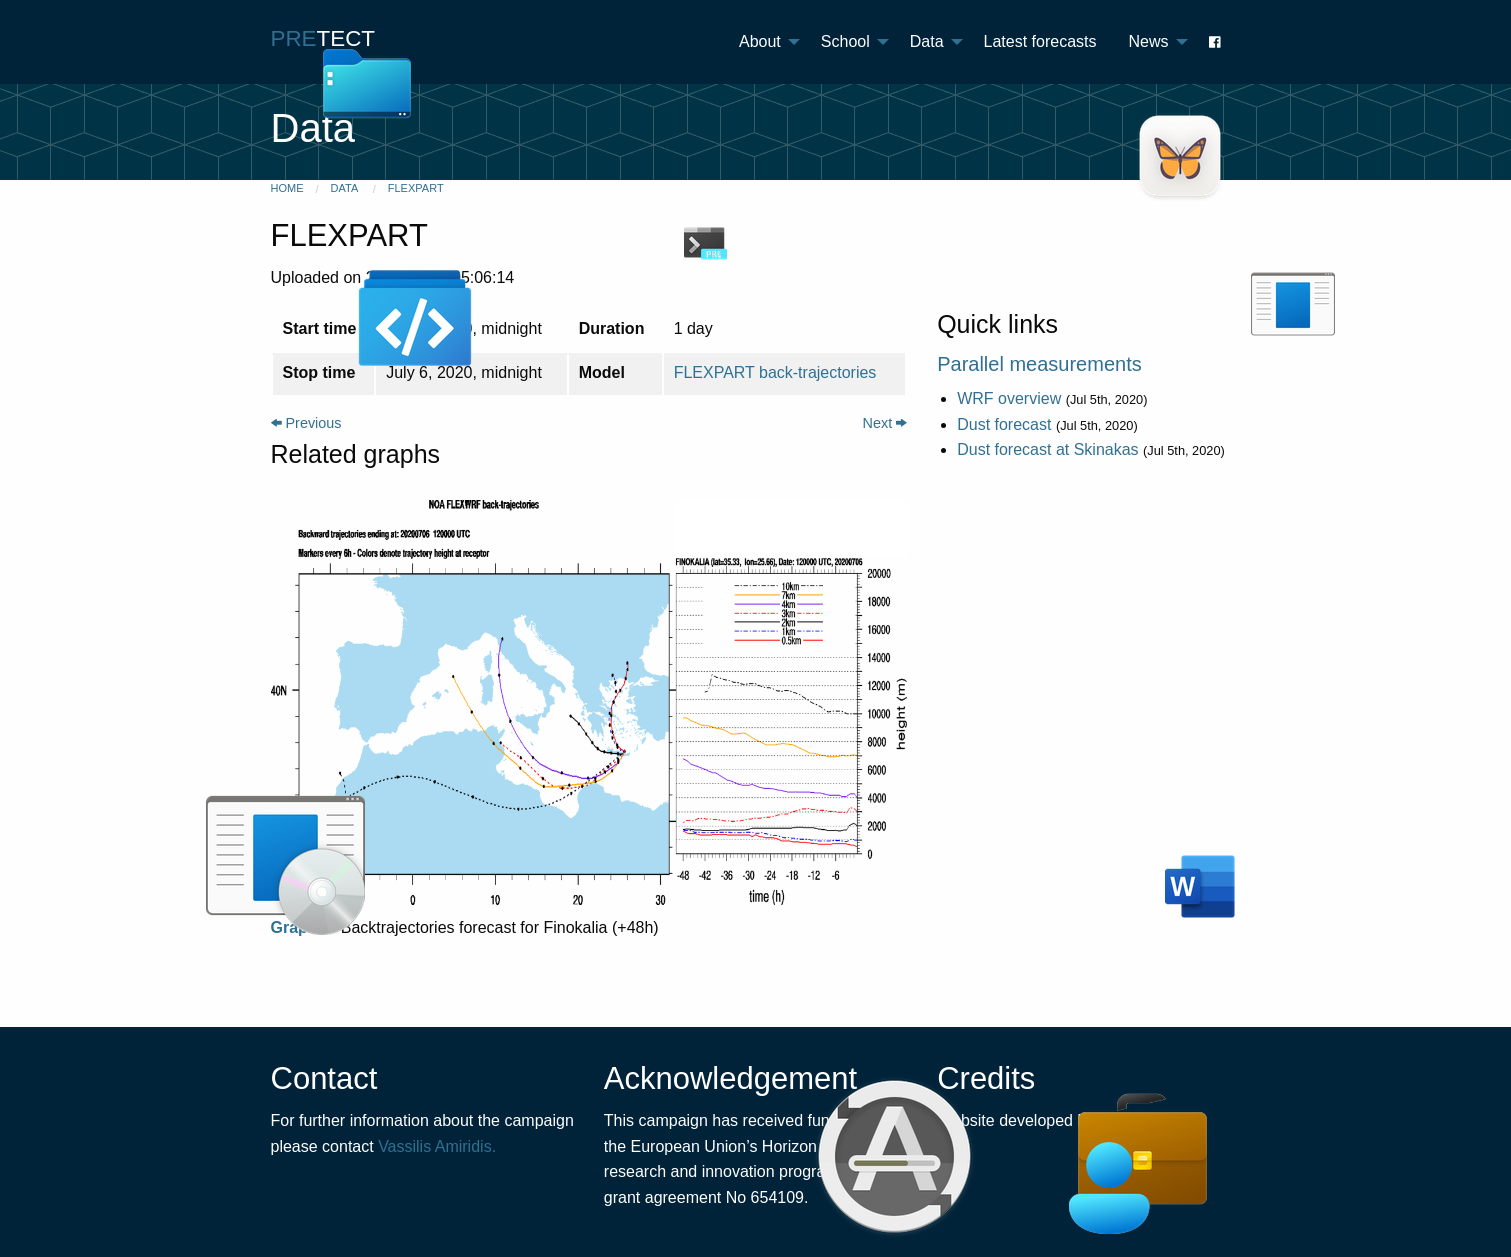  I want to click on access your work profile or business account, so click(1142, 1160).